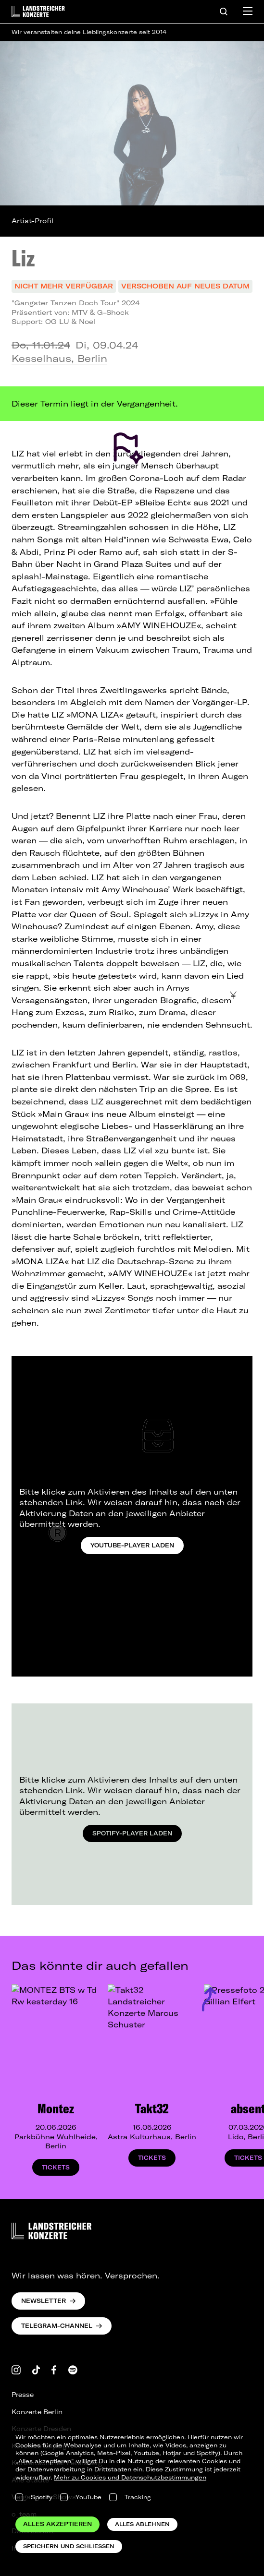 The height and width of the screenshot is (2576, 264). I want to click on redo or move forward action, so click(208, 1999).